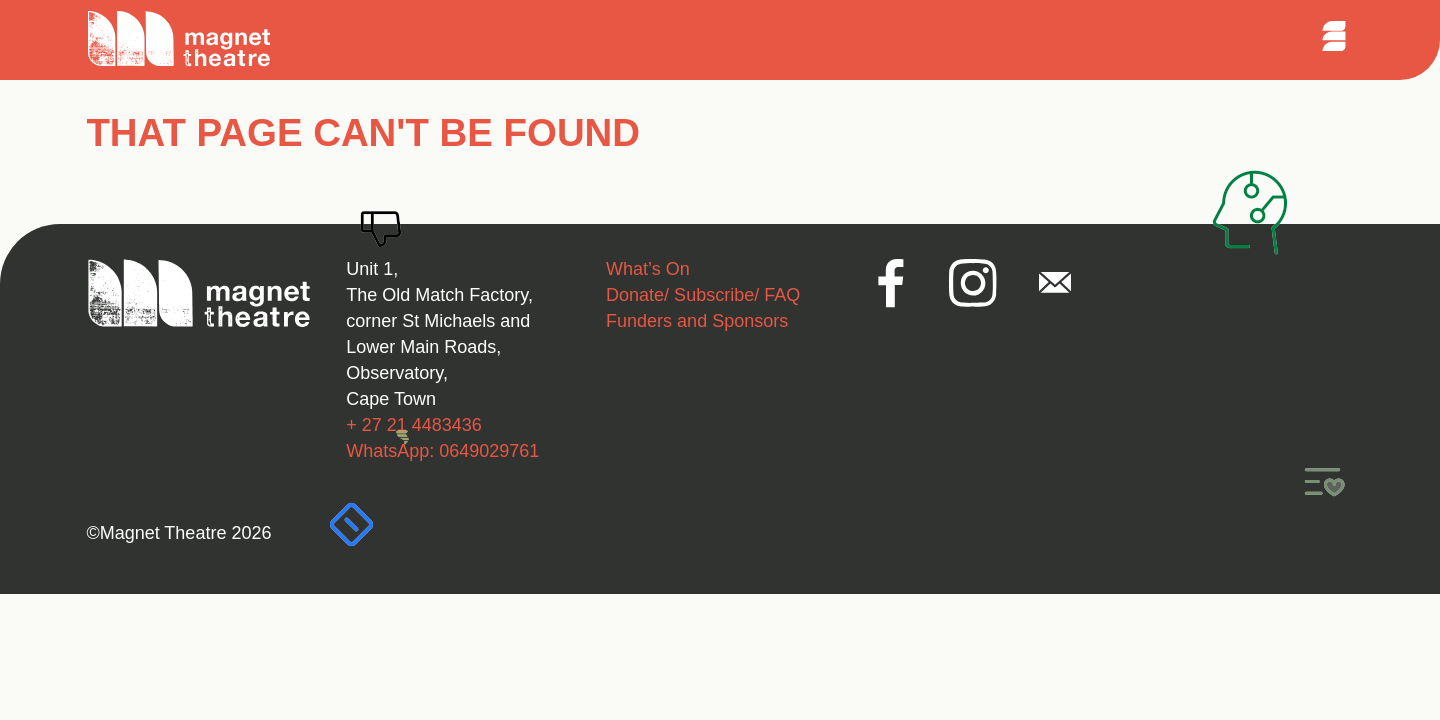 Image resolution: width=1440 pixels, height=720 pixels. What do you see at coordinates (351, 524) in the screenshot?
I see `indicates a blocked or forbidden action` at bounding box center [351, 524].